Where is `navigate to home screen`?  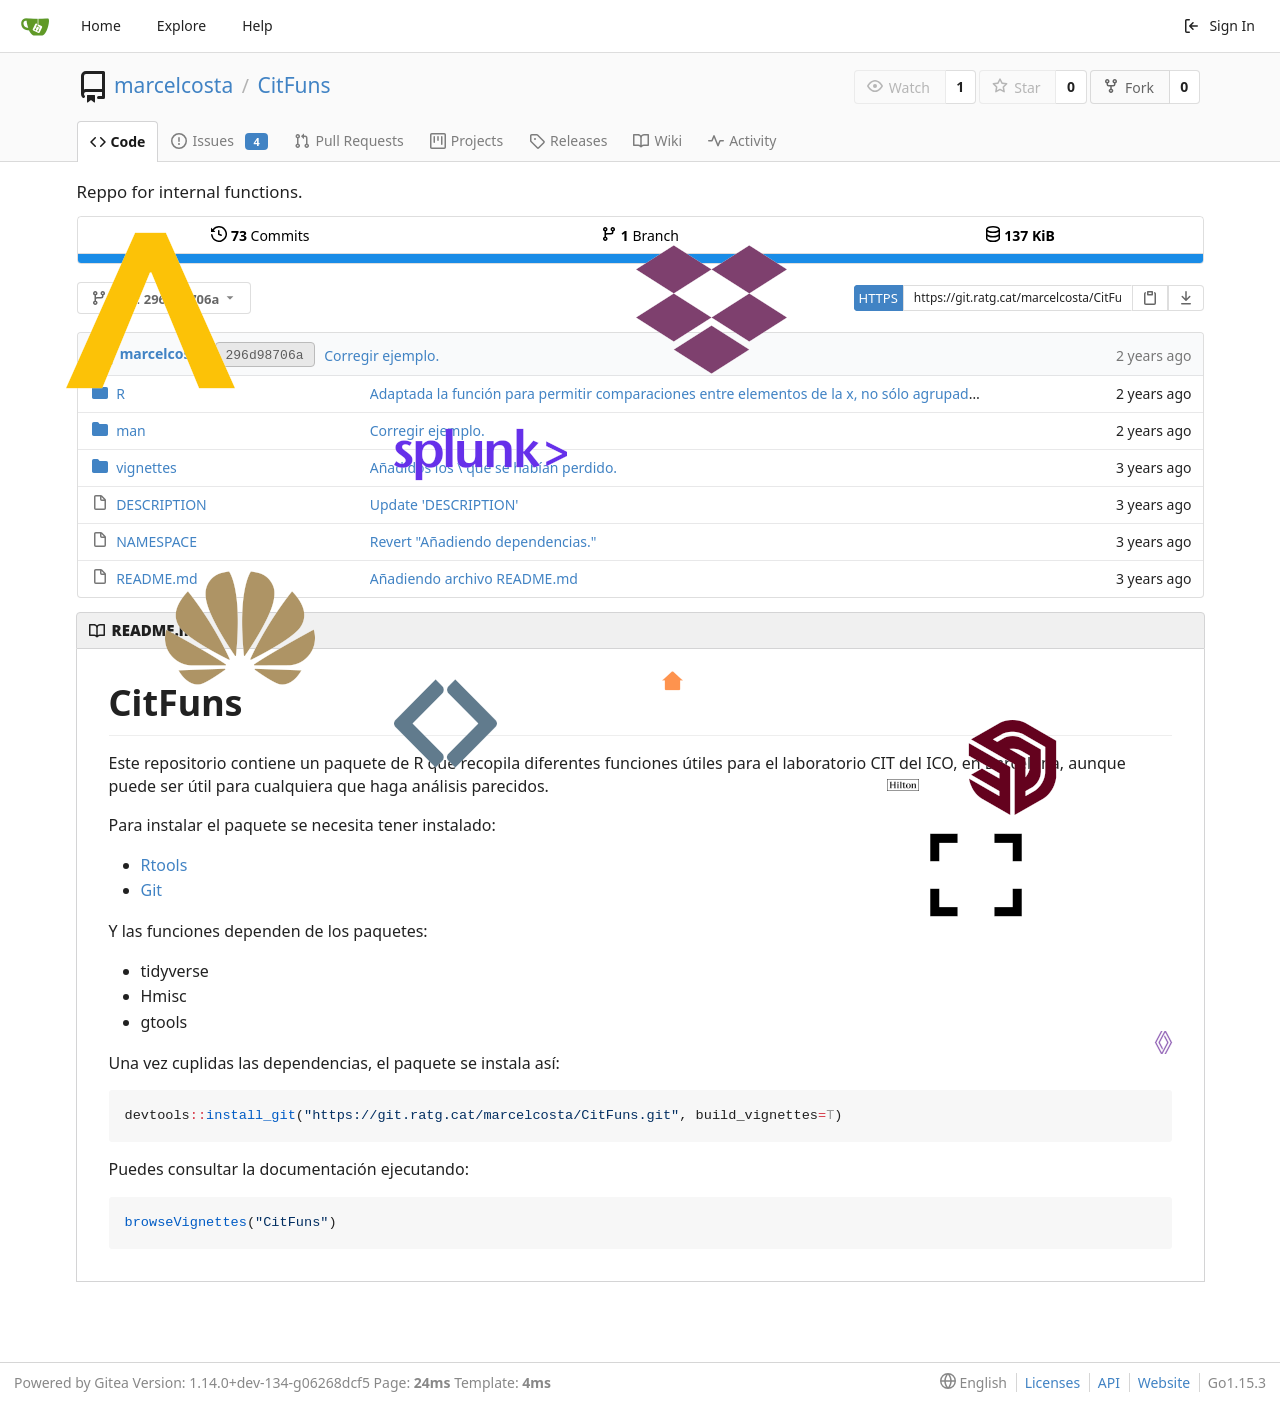 navigate to home screen is located at coordinates (672, 681).